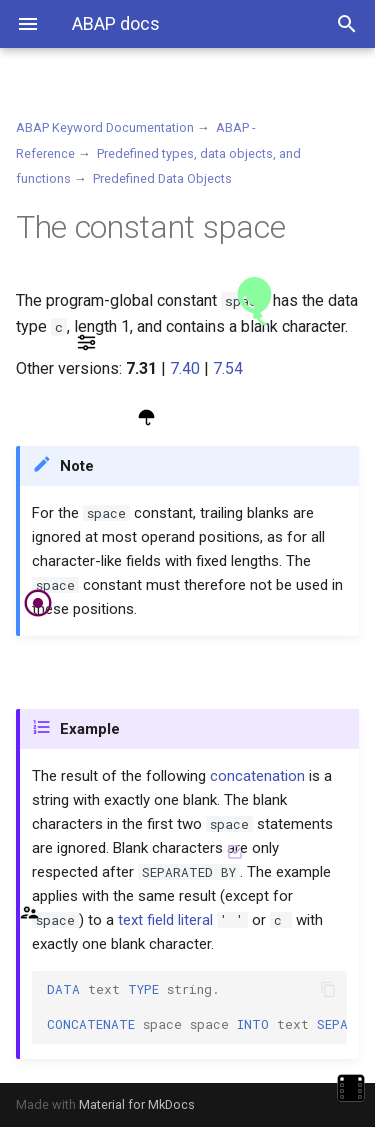 The image size is (375, 1127). Describe the element at coordinates (235, 852) in the screenshot. I see `mark item as complete` at that location.